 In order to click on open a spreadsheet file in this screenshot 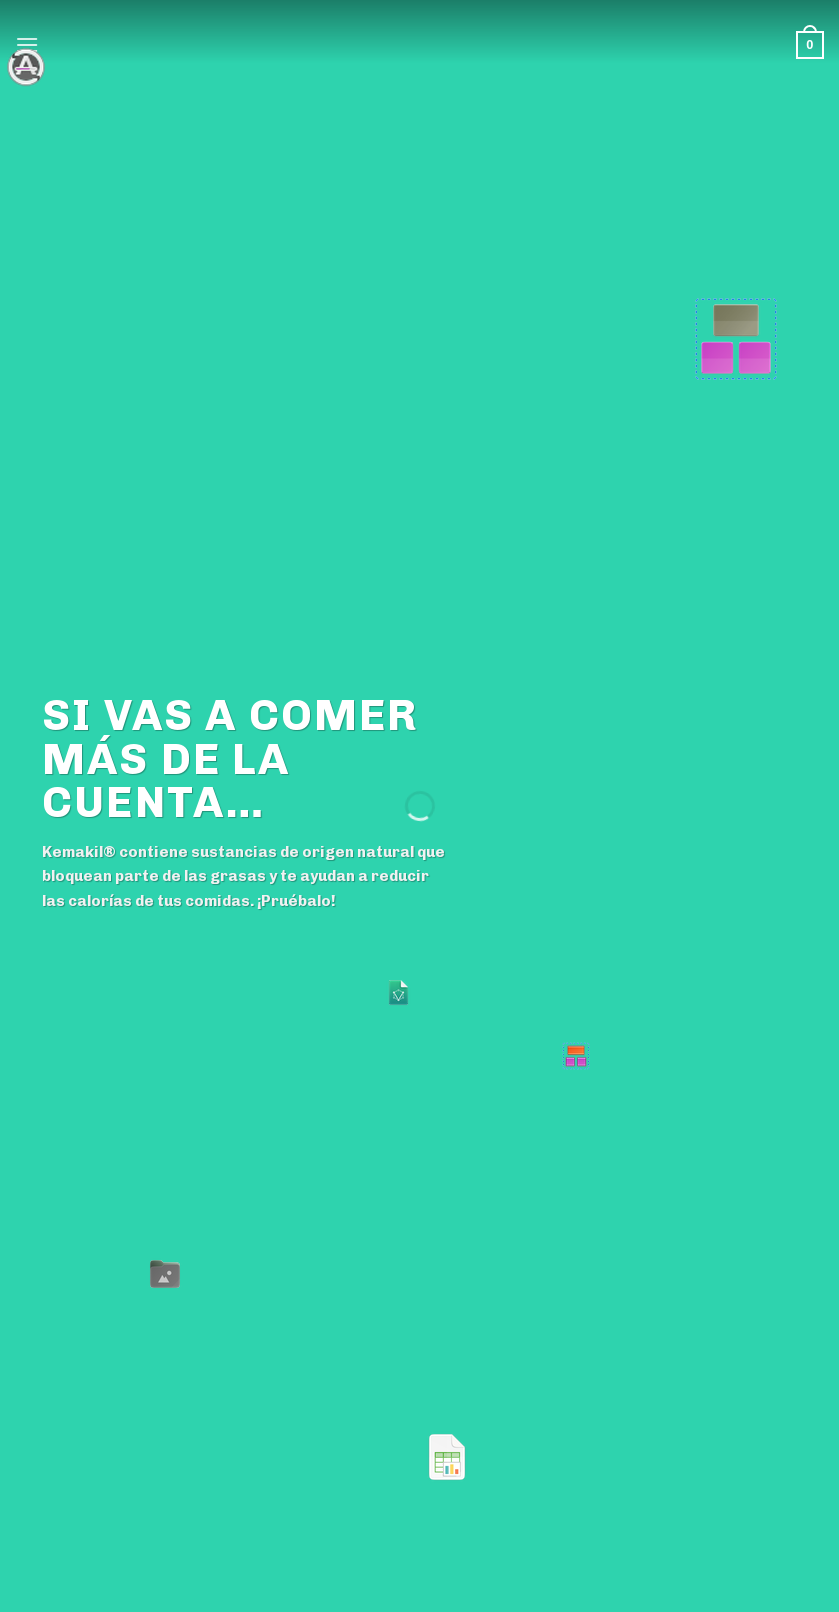, I will do `click(447, 1457)`.